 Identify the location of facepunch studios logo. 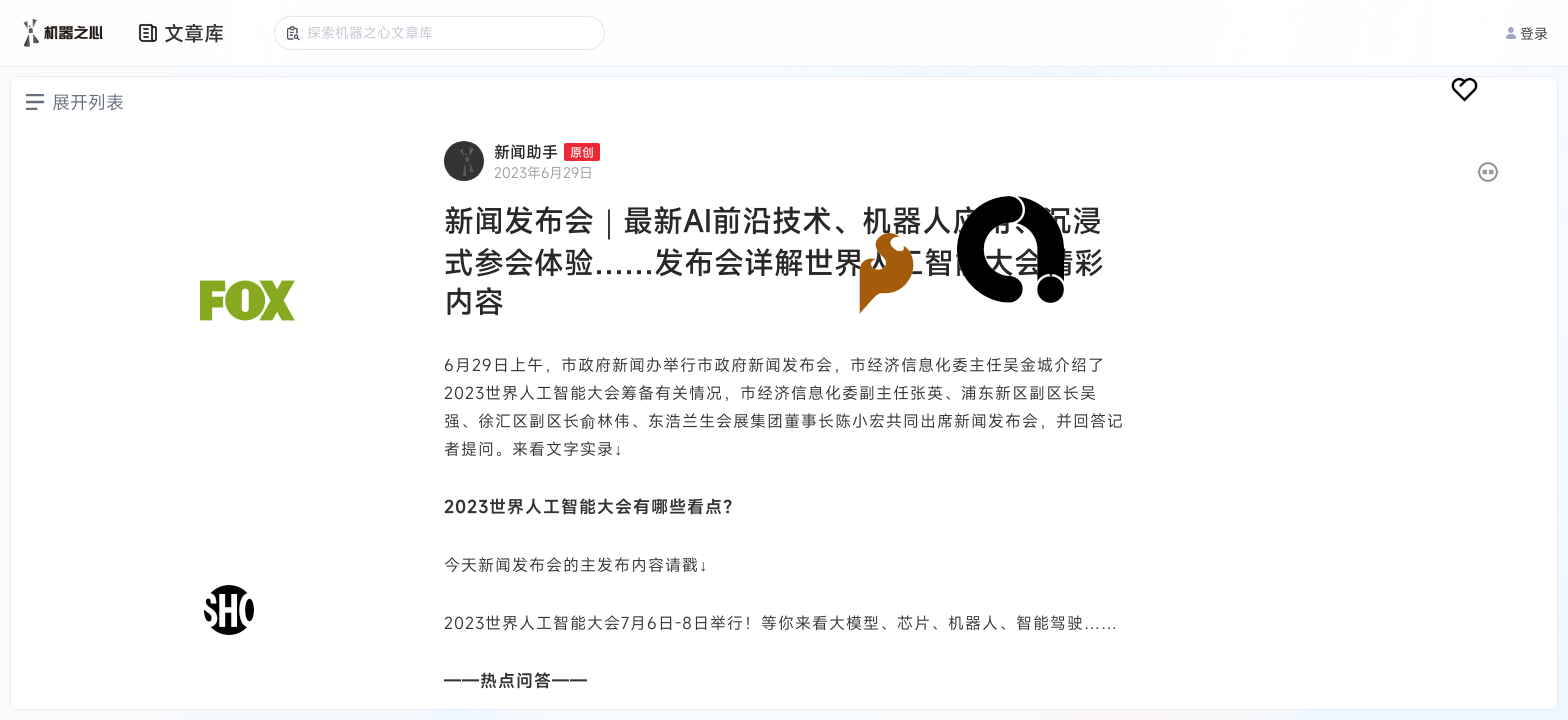
(1488, 172).